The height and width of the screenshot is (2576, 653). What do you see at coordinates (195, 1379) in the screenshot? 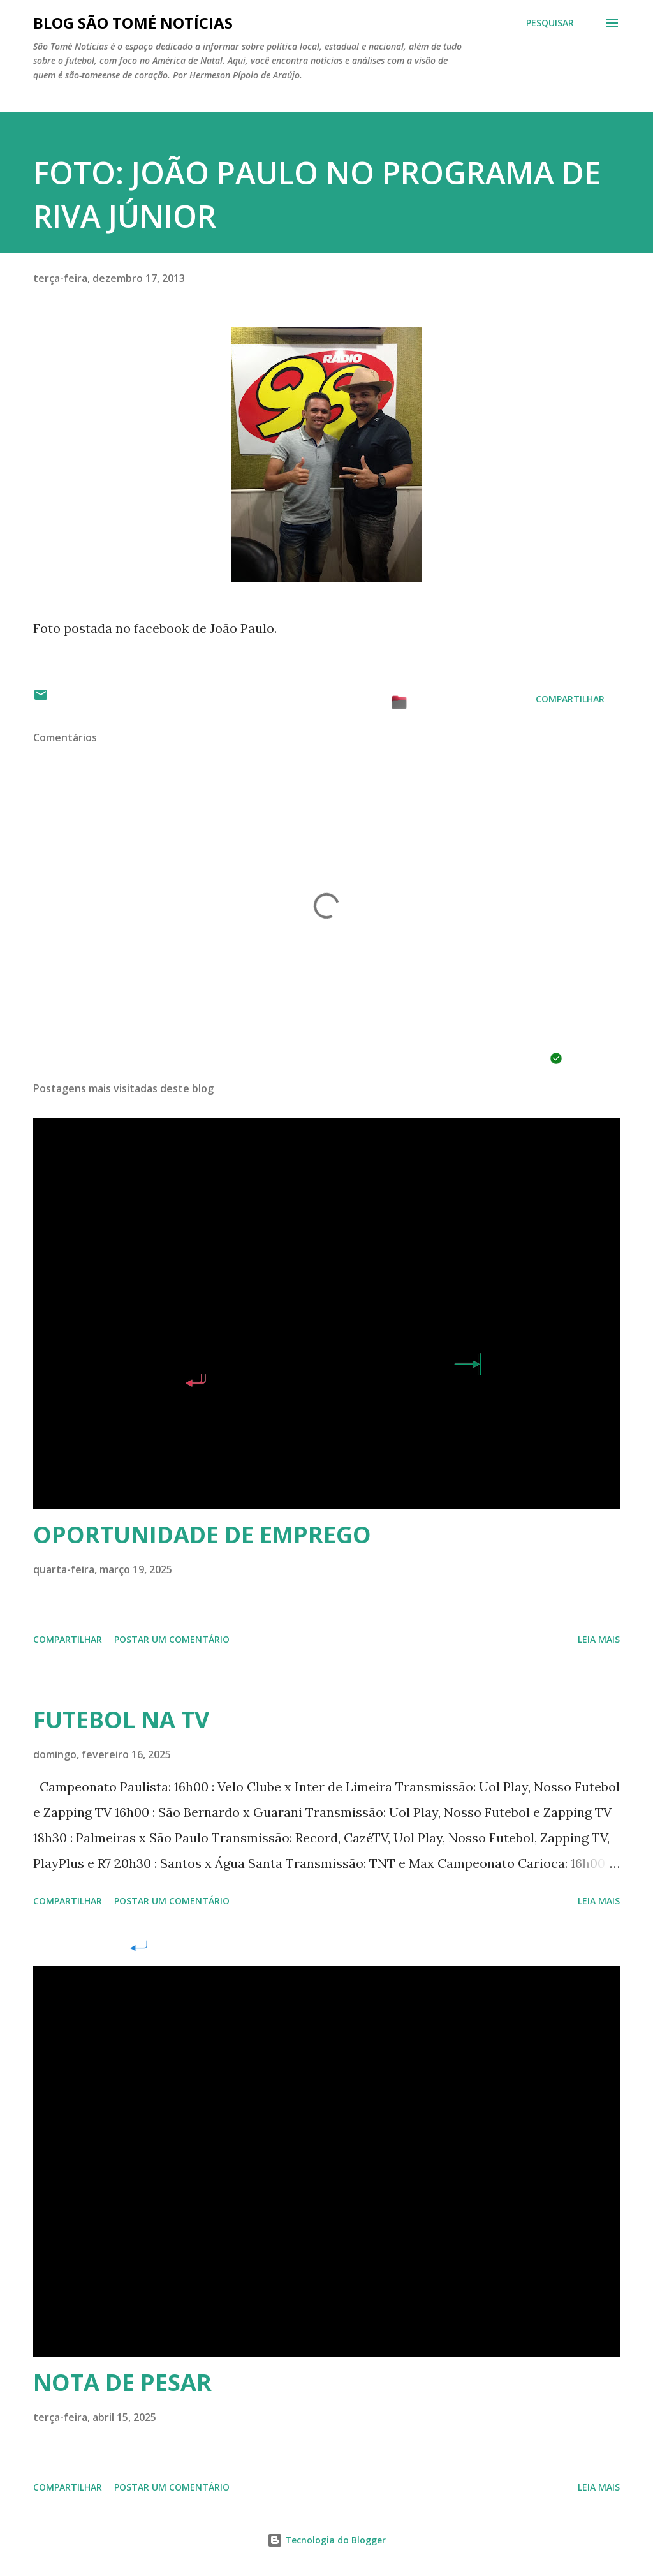
I see `reply to all recipients of an email` at bounding box center [195, 1379].